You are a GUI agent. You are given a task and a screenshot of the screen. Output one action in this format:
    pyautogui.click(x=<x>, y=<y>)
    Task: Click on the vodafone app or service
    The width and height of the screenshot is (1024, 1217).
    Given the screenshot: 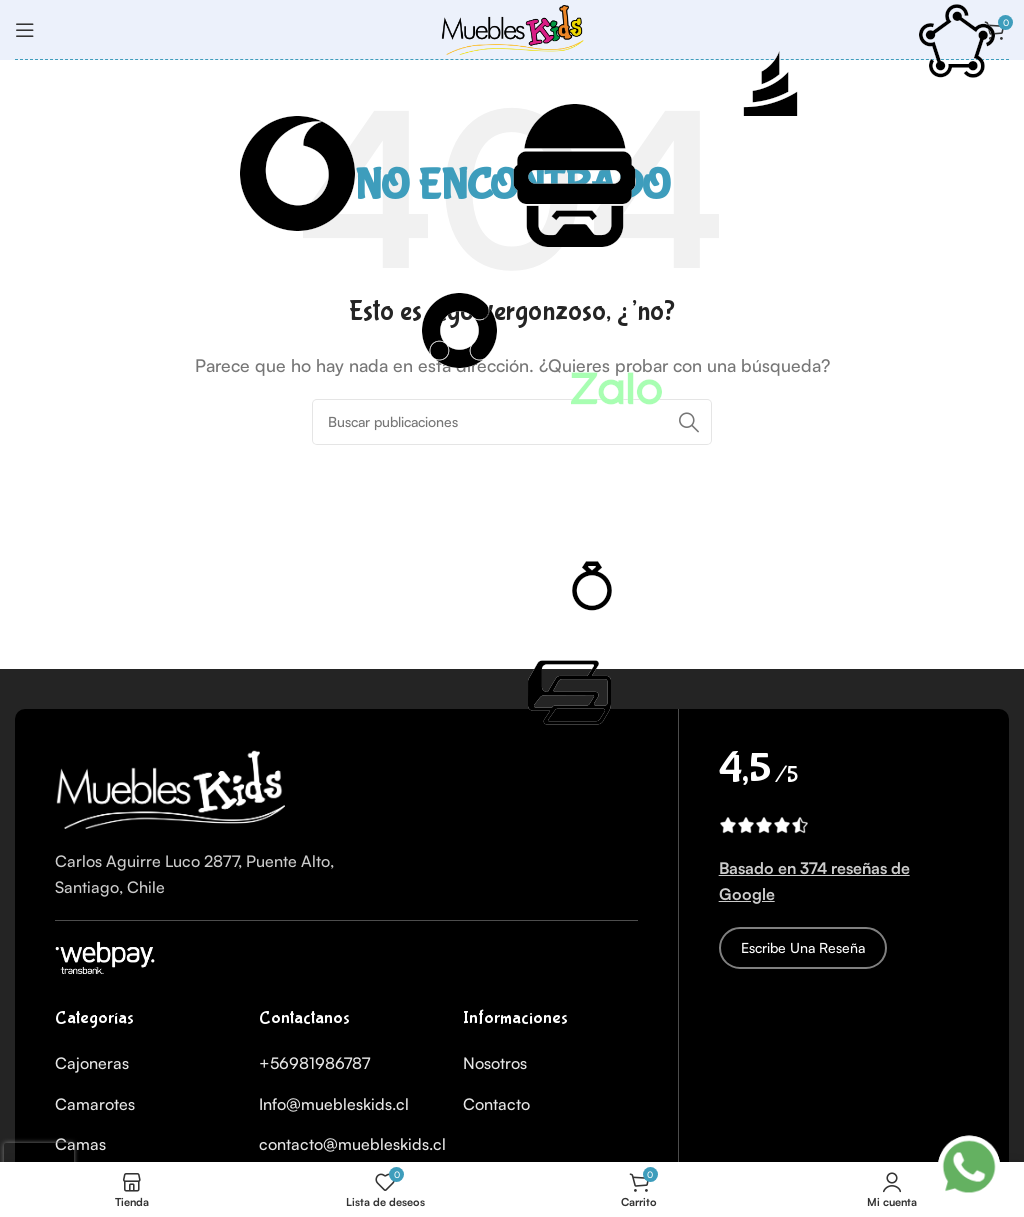 What is the action you would take?
    pyautogui.click(x=297, y=173)
    